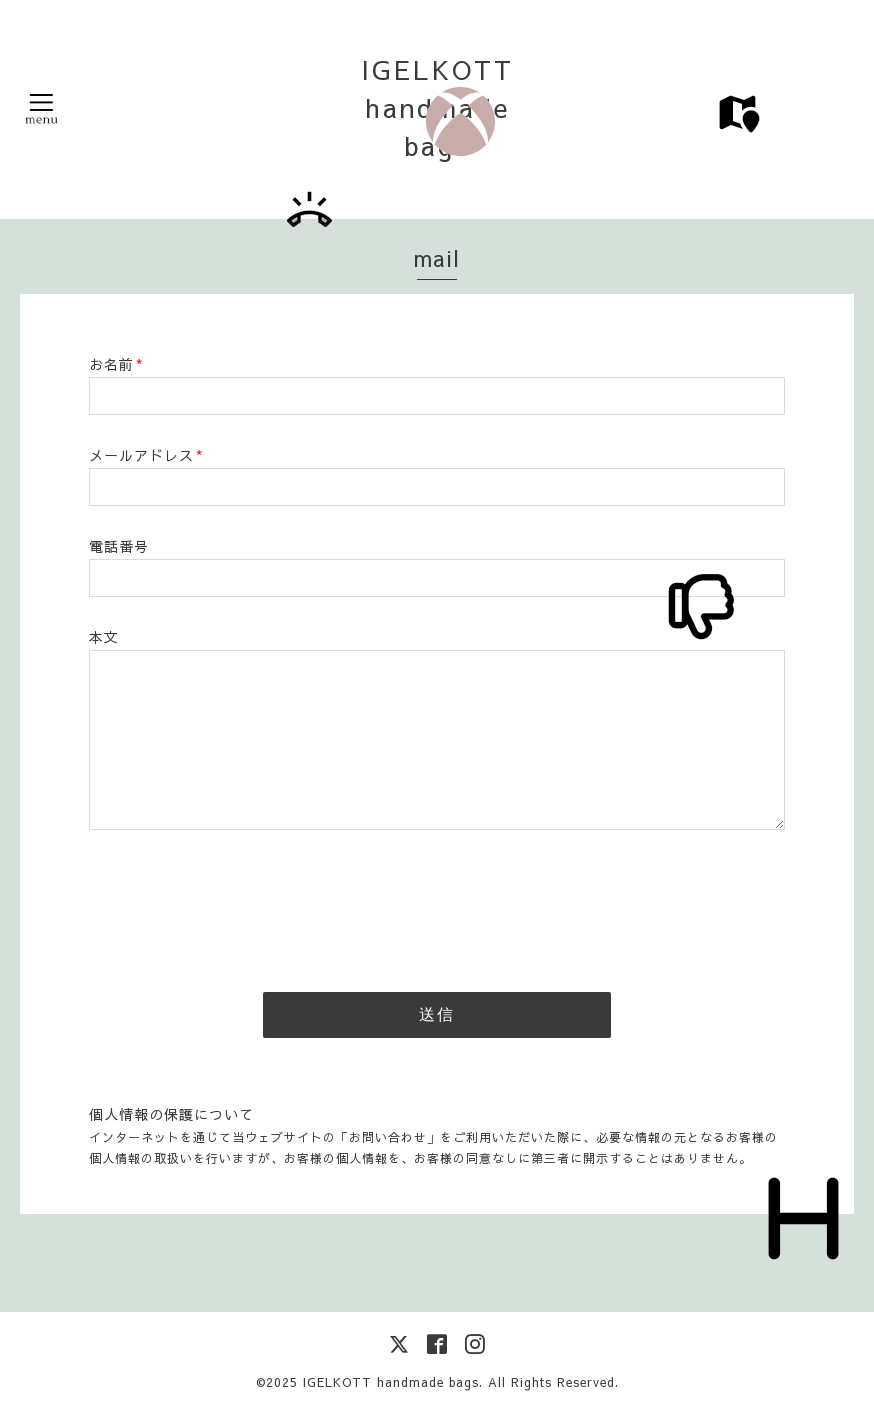 Image resolution: width=874 pixels, height=1403 pixels. Describe the element at coordinates (703, 604) in the screenshot. I see `dislike or downvote content` at that location.